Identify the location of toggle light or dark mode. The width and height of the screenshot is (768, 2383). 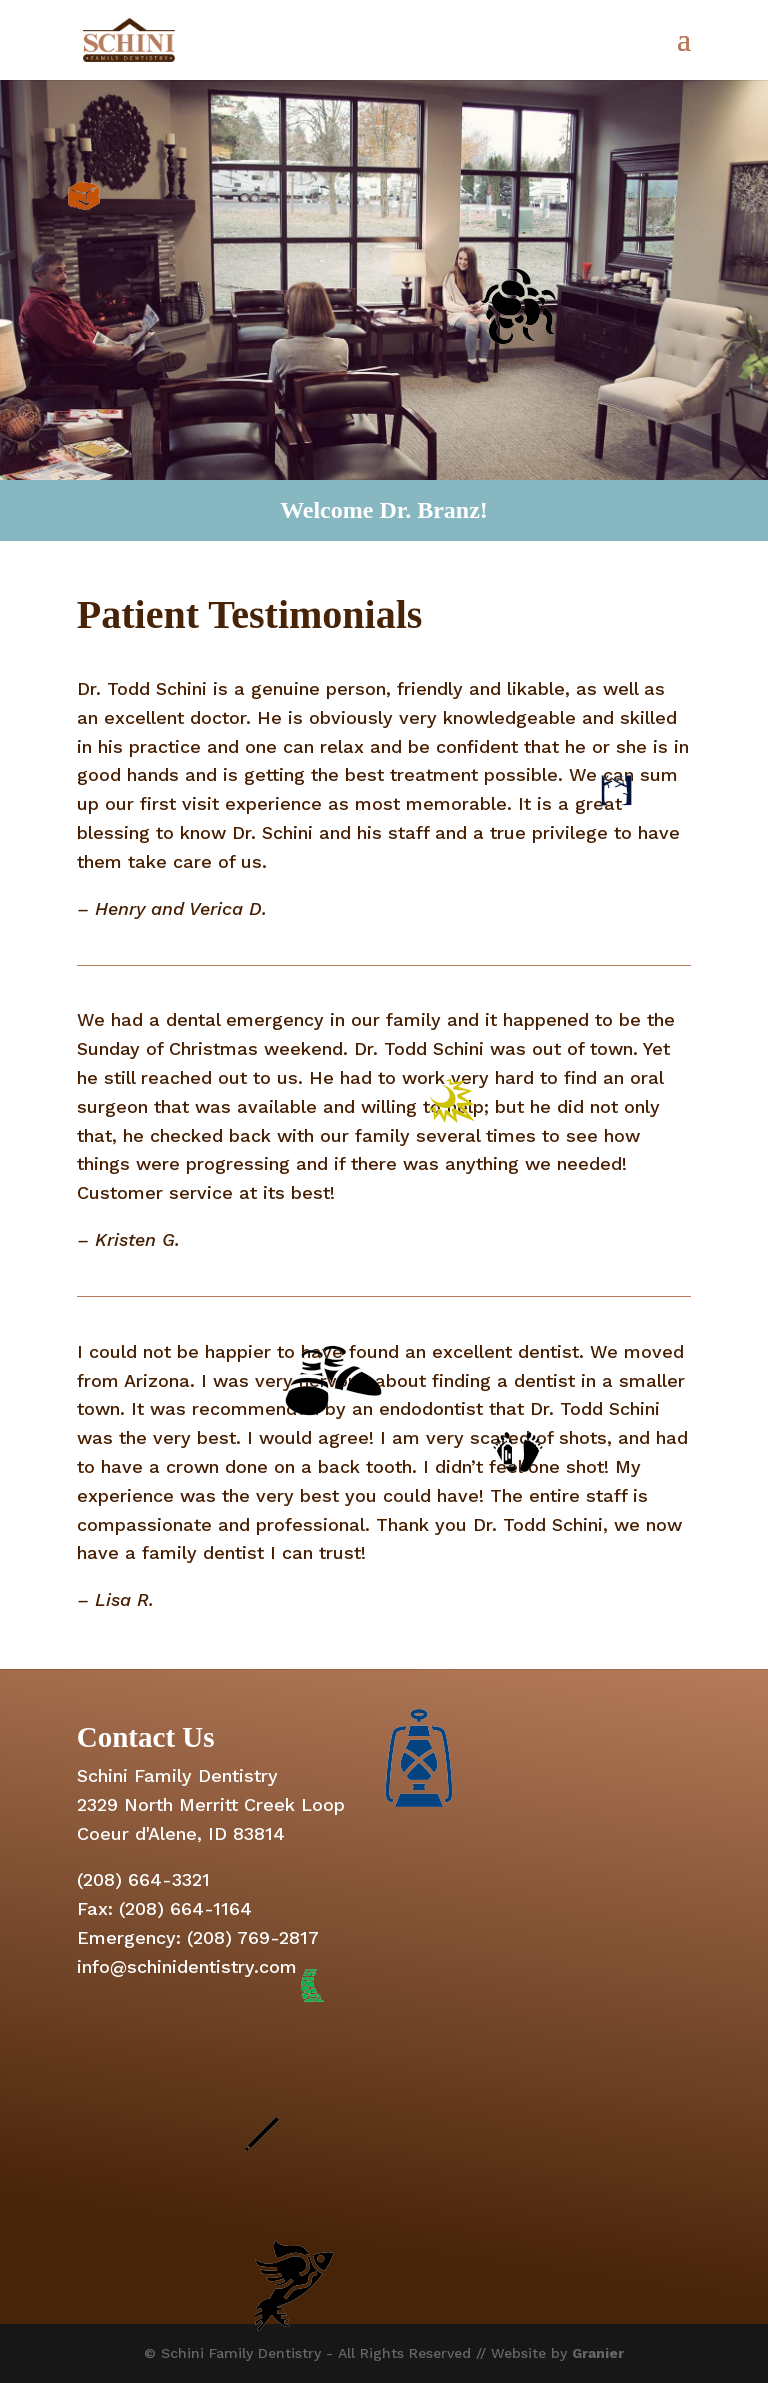
(419, 1758).